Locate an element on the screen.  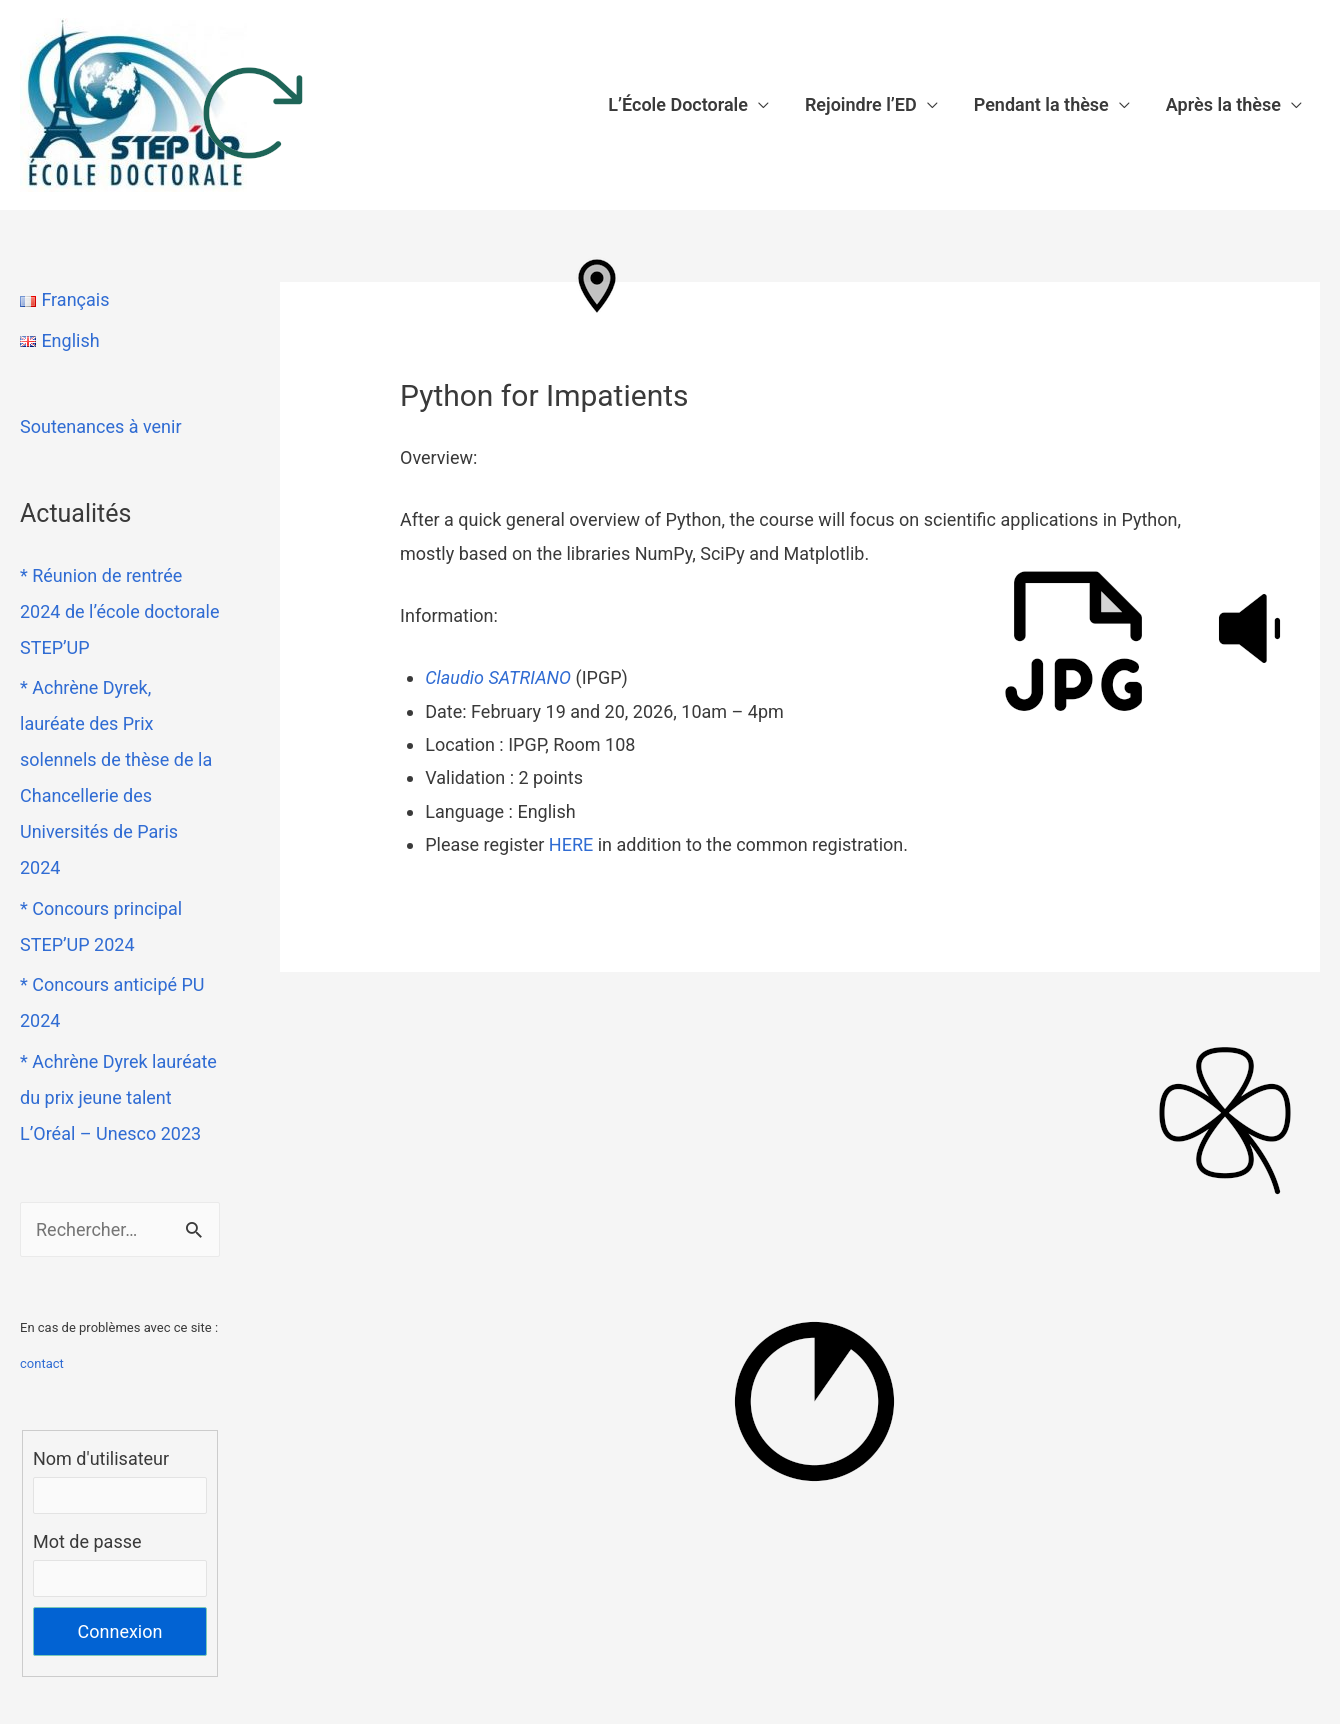
indicates 10% progress or completion is located at coordinates (814, 1401).